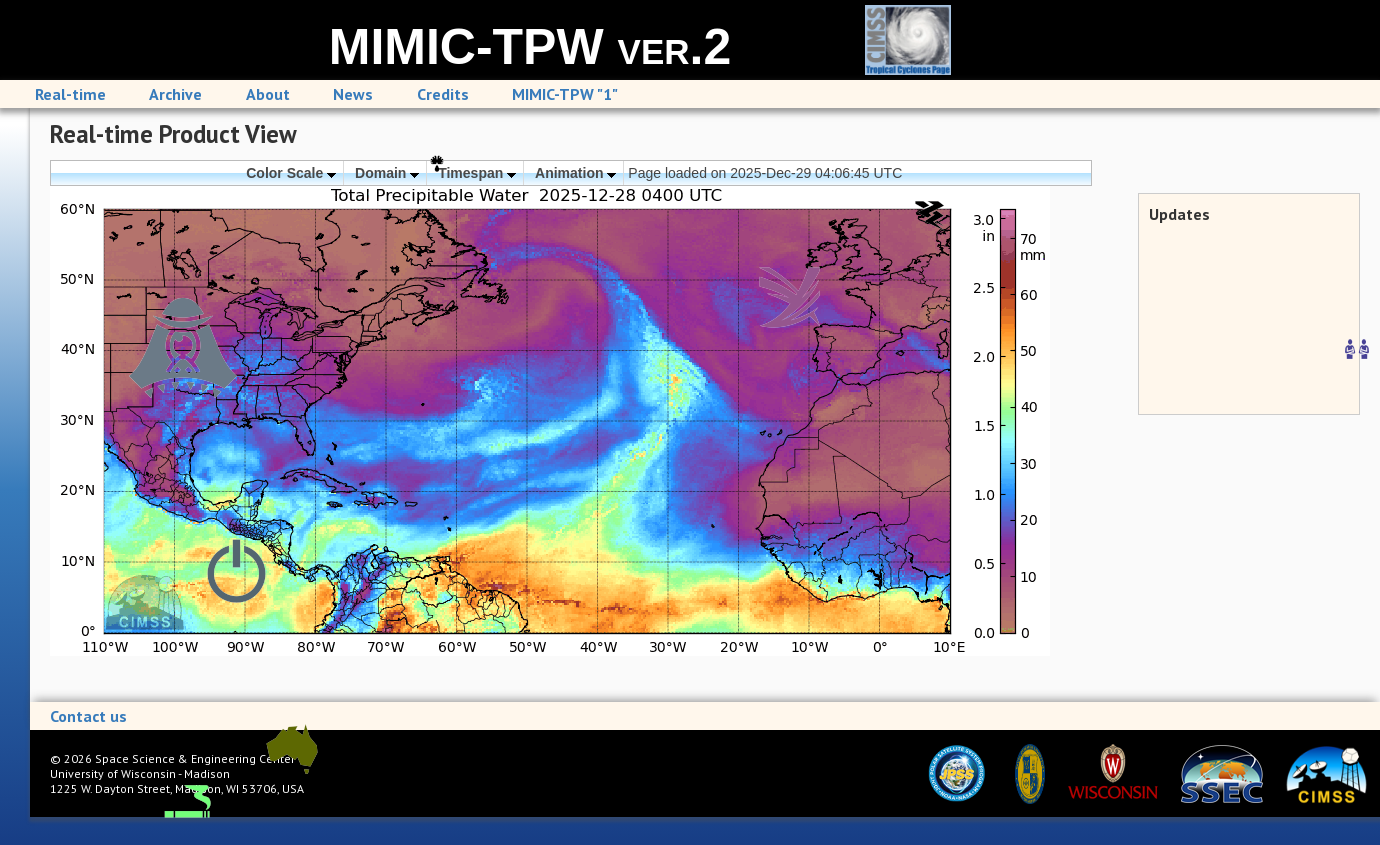 The width and height of the screenshot is (1380, 845). What do you see at coordinates (1357, 349) in the screenshot?
I see `start a face-to-face meeting or video call` at bounding box center [1357, 349].